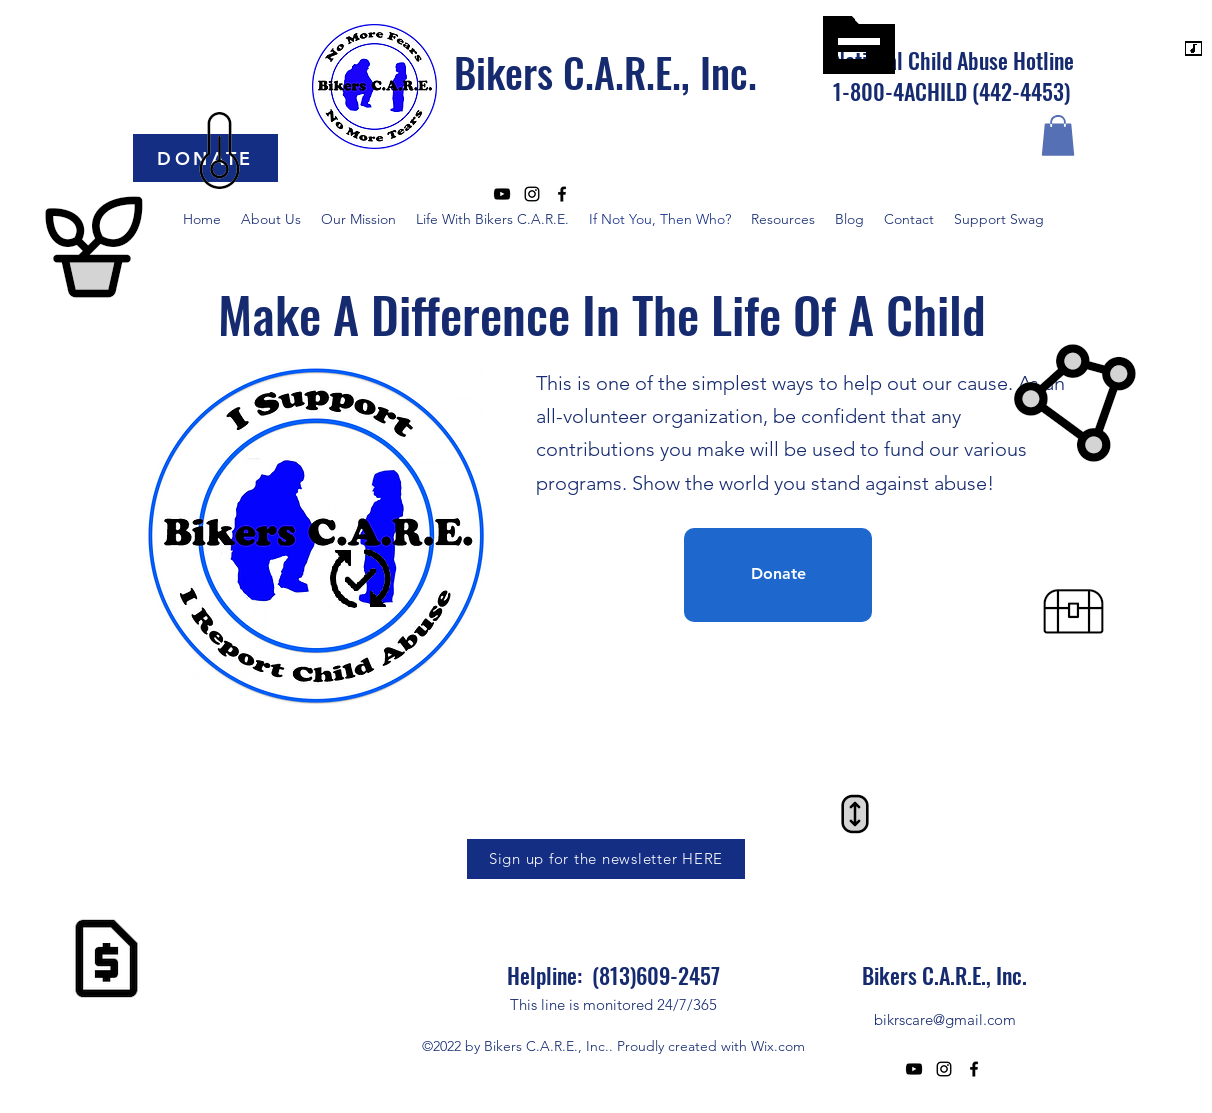 The height and width of the screenshot is (1113, 1212). Describe the element at coordinates (219, 150) in the screenshot. I see `view current temperature` at that location.